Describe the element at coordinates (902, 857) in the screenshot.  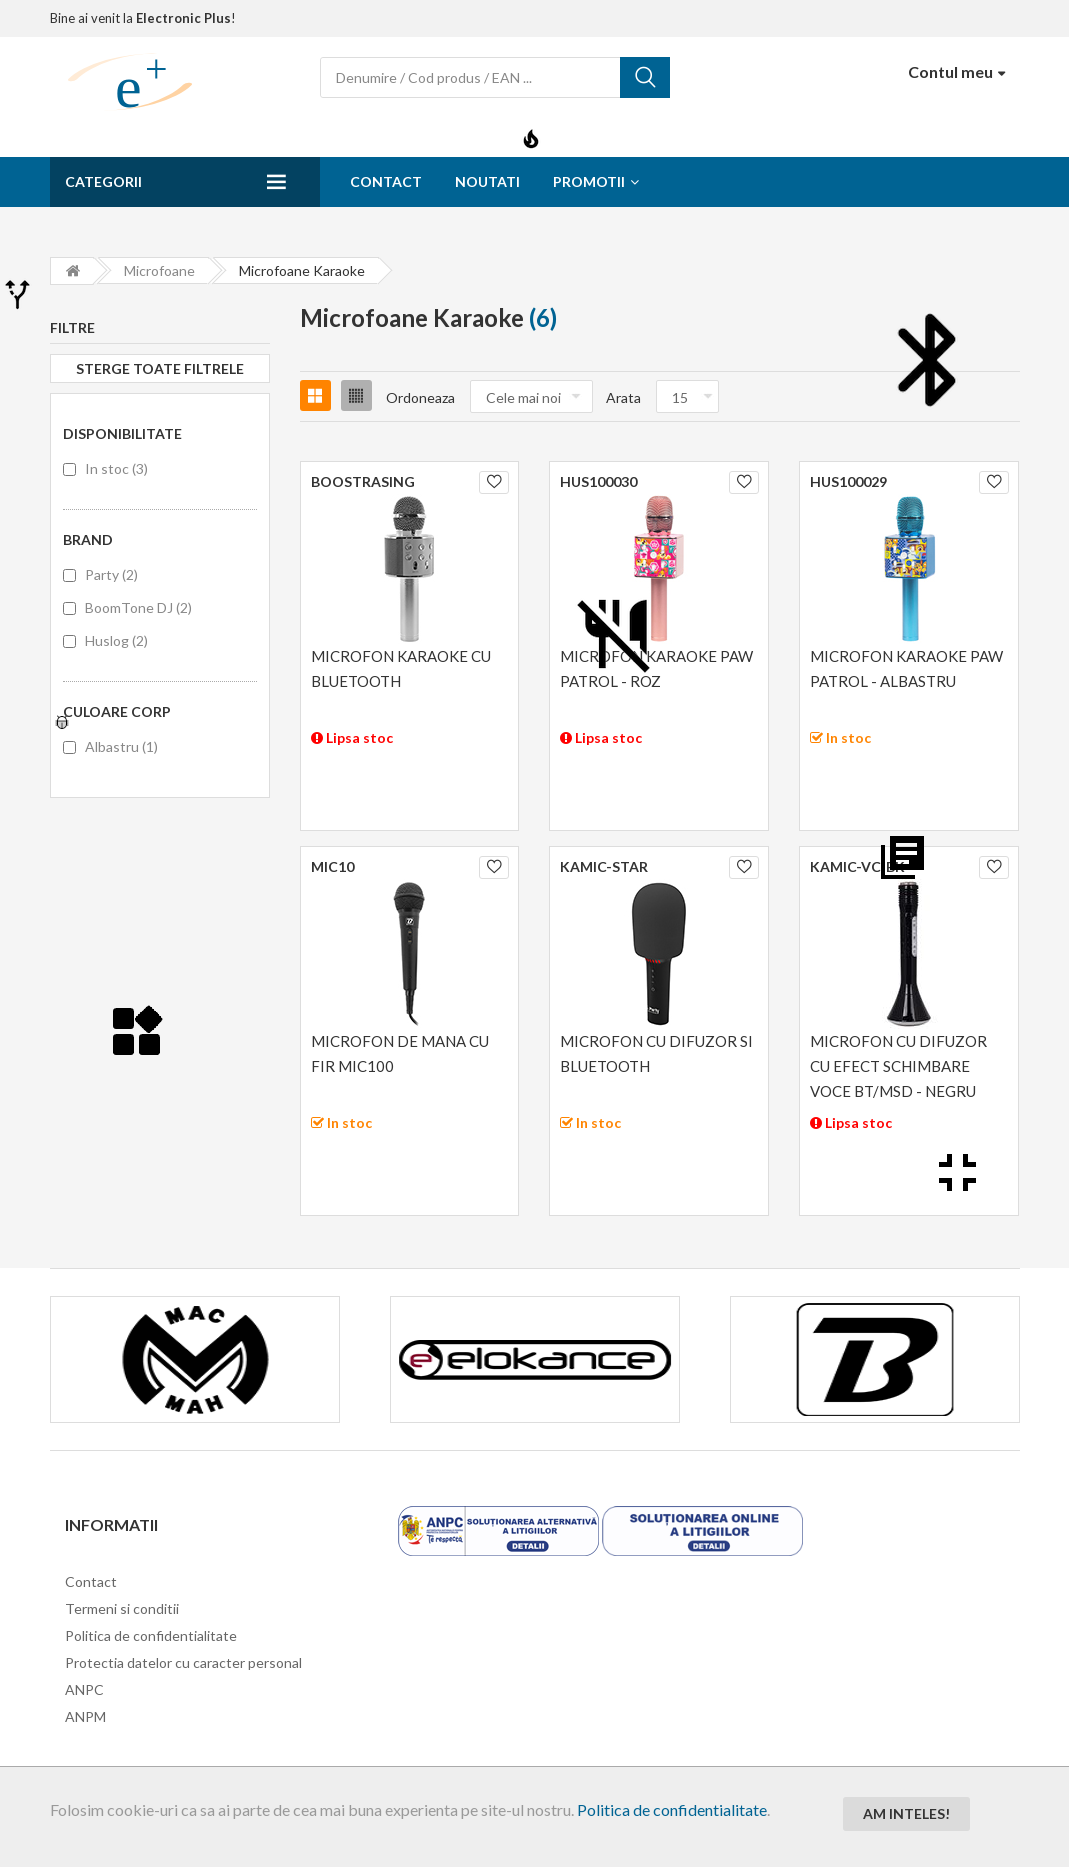
I see `access your document library` at that location.